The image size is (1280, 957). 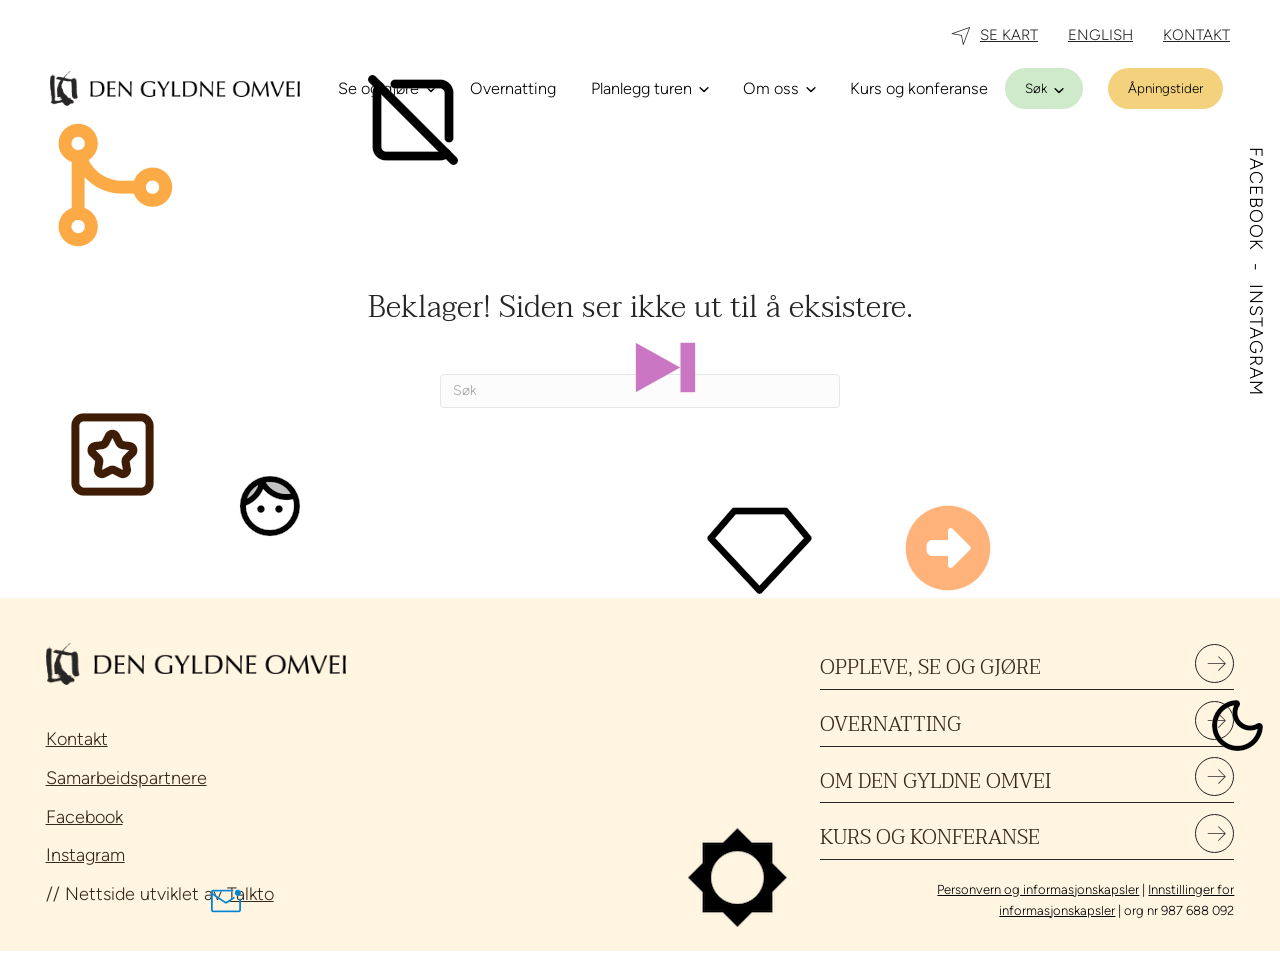 What do you see at coordinates (948, 548) in the screenshot?
I see `go to next item or step` at bounding box center [948, 548].